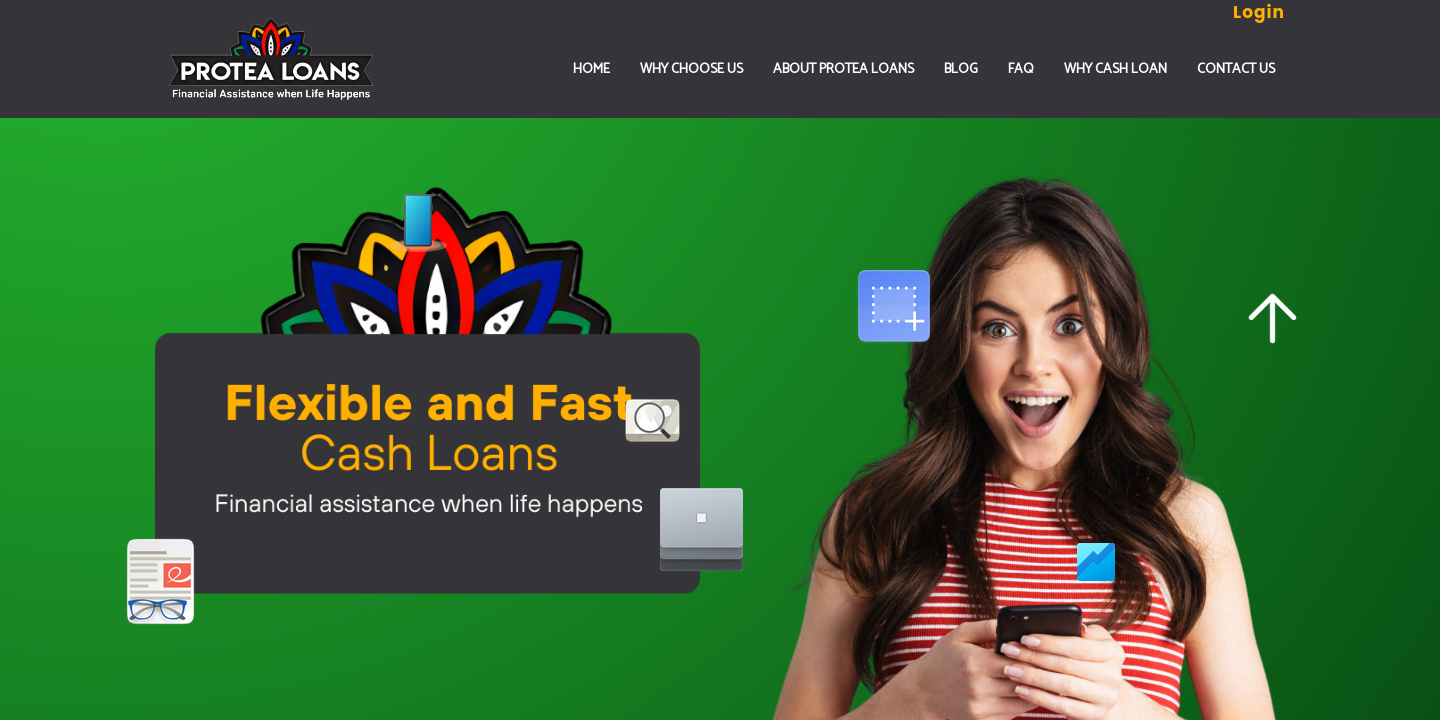 Image resolution: width=1440 pixels, height=720 pixels. What do you see at coordinates (1096, 562) in the screenshot?
I see `open the workbooks app for data analysis` at bounding box center [1096, 562].